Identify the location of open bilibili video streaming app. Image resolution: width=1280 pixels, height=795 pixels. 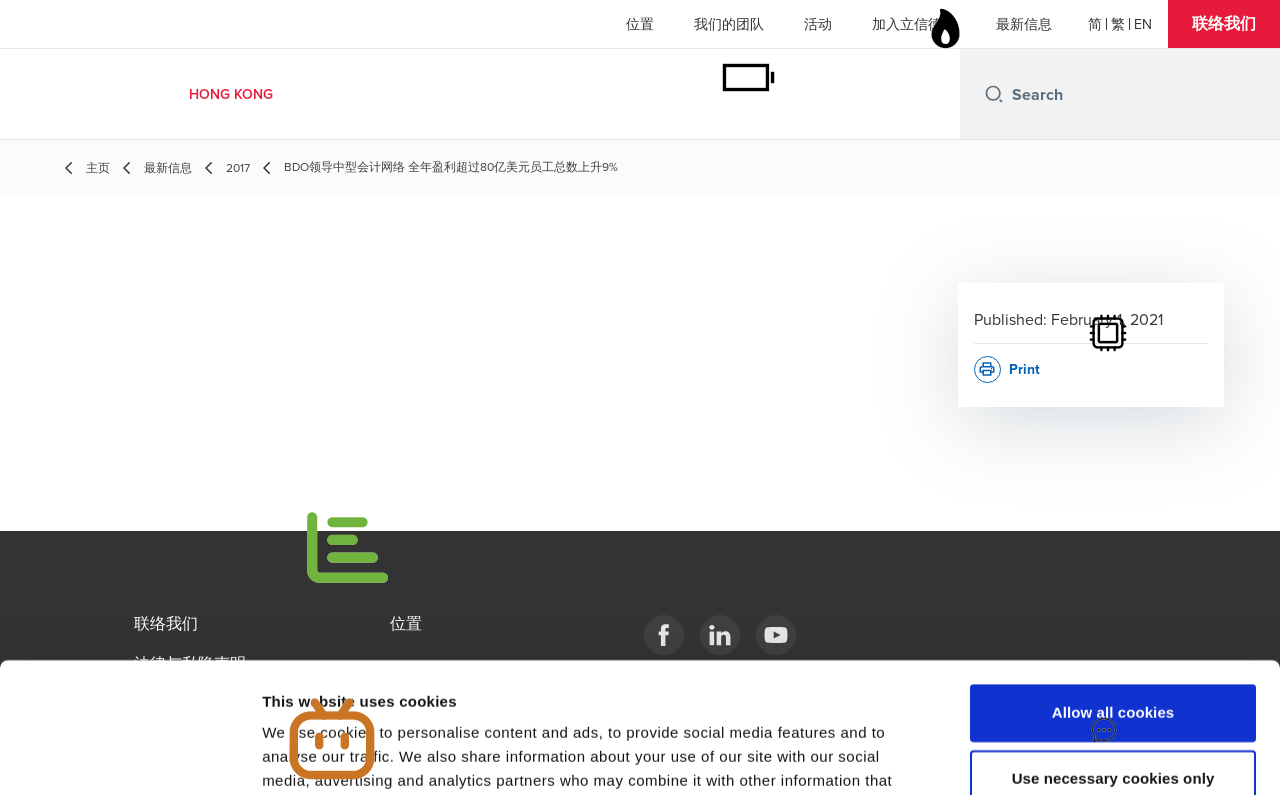
(332, 741).